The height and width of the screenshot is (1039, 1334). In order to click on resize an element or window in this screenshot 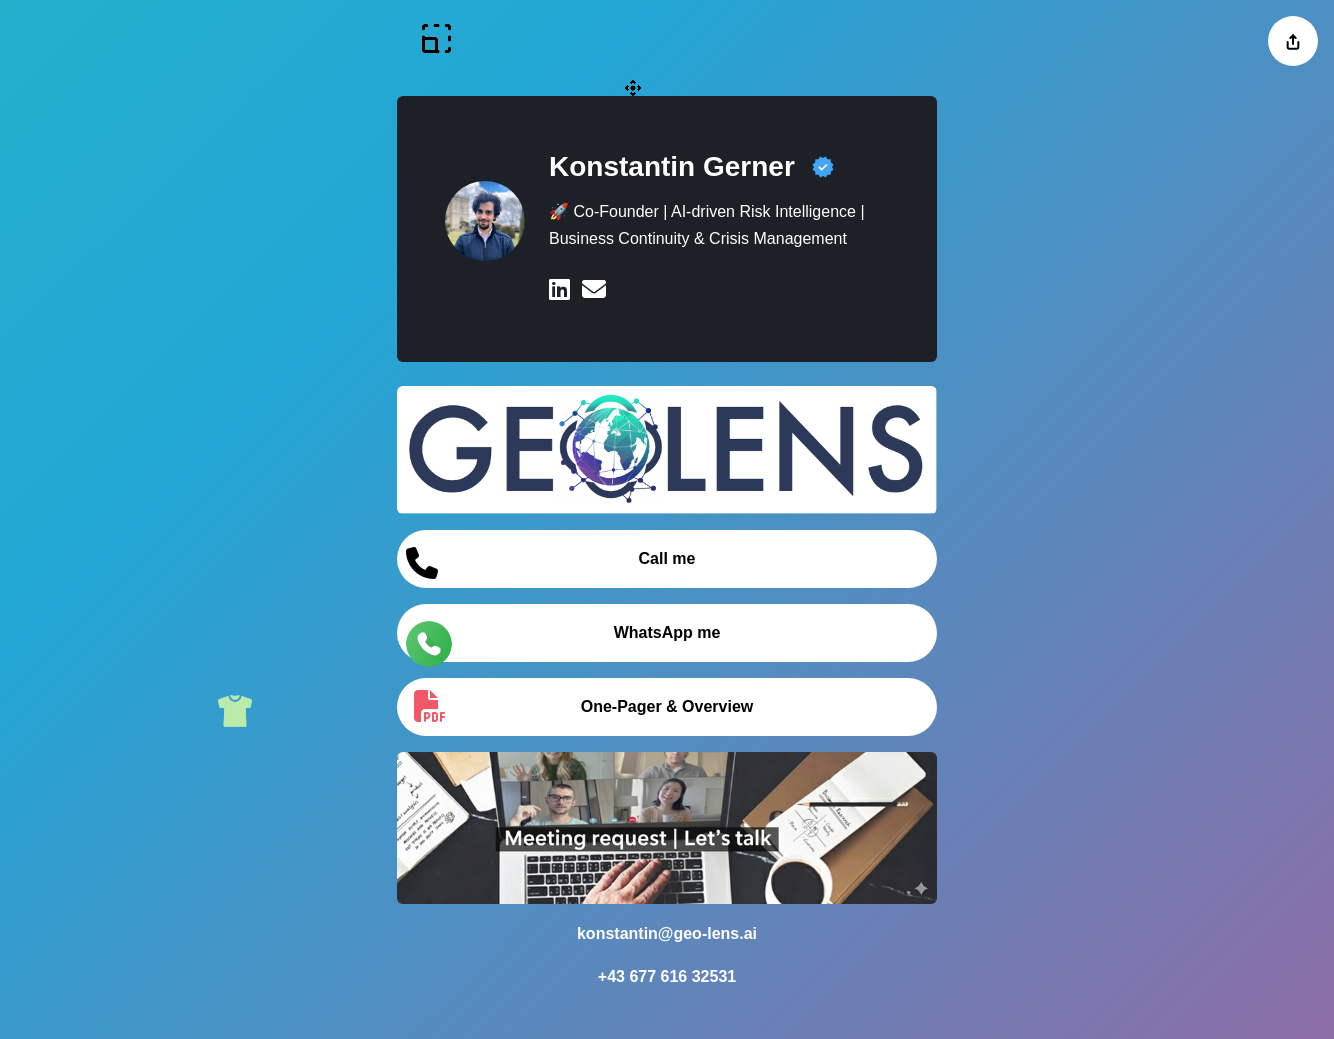, I will do `click(436, 38)`.